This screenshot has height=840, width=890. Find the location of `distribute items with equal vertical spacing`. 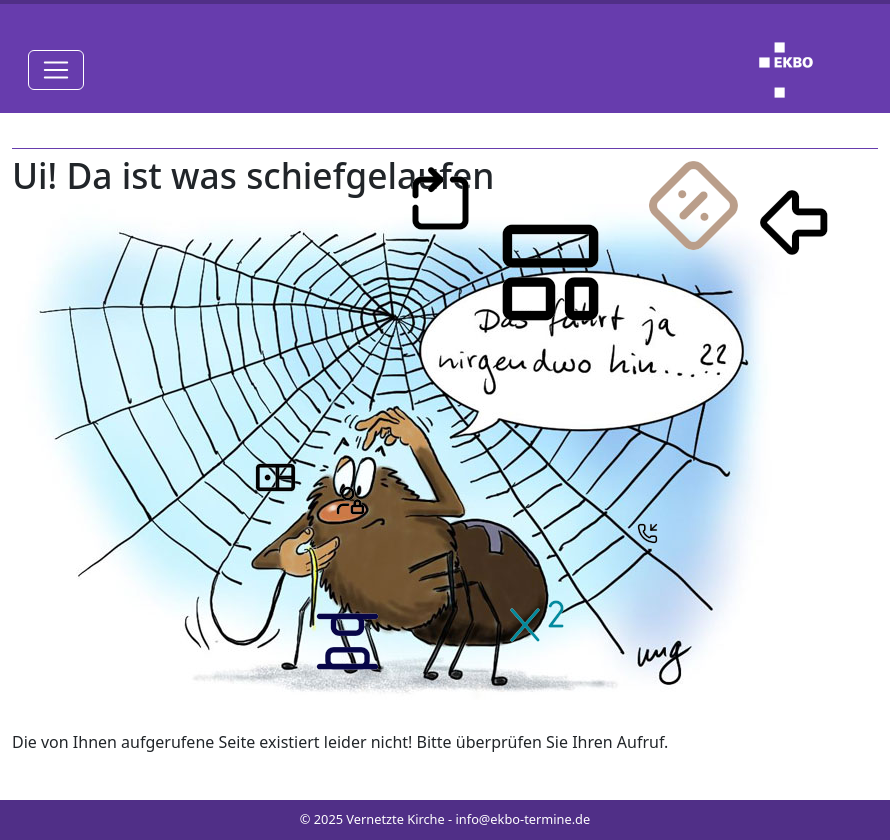

distribute items with equal vertical spacing is located at coordinates (347, 641).